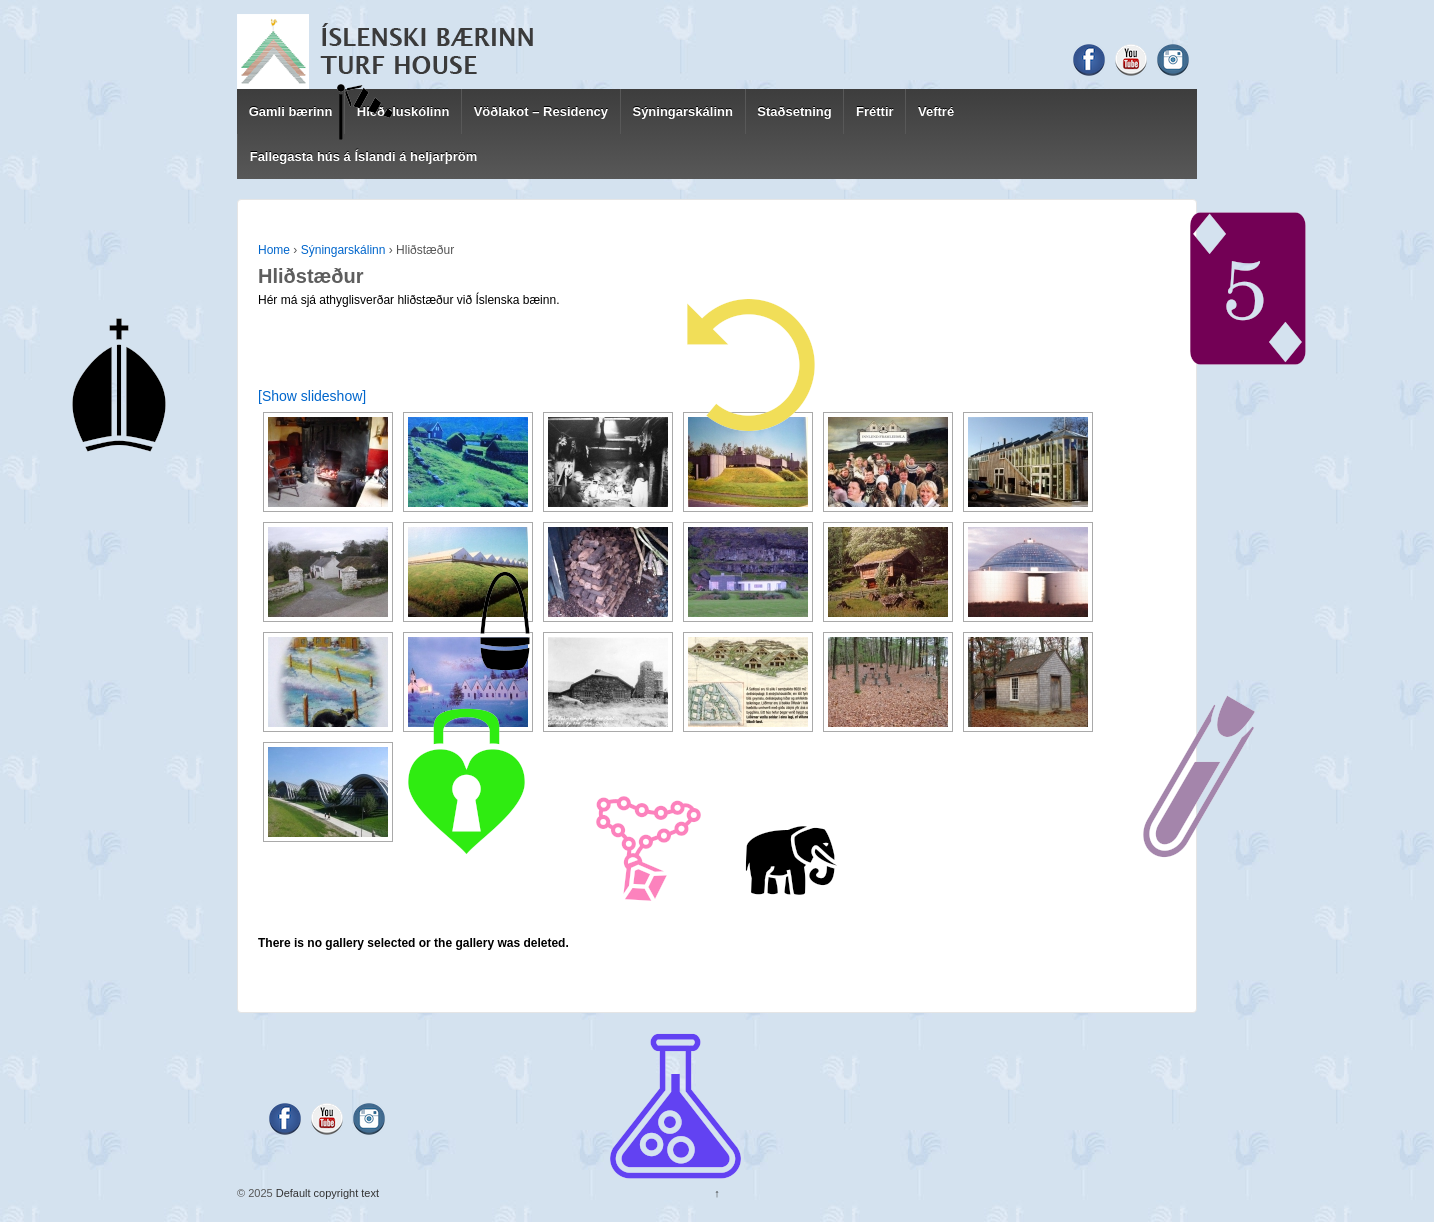 The image size is (1434, 1222). Describe the element at coordinates (648, 848) in the screenshot. I see `view equipped jewelry or accessories` at that location.